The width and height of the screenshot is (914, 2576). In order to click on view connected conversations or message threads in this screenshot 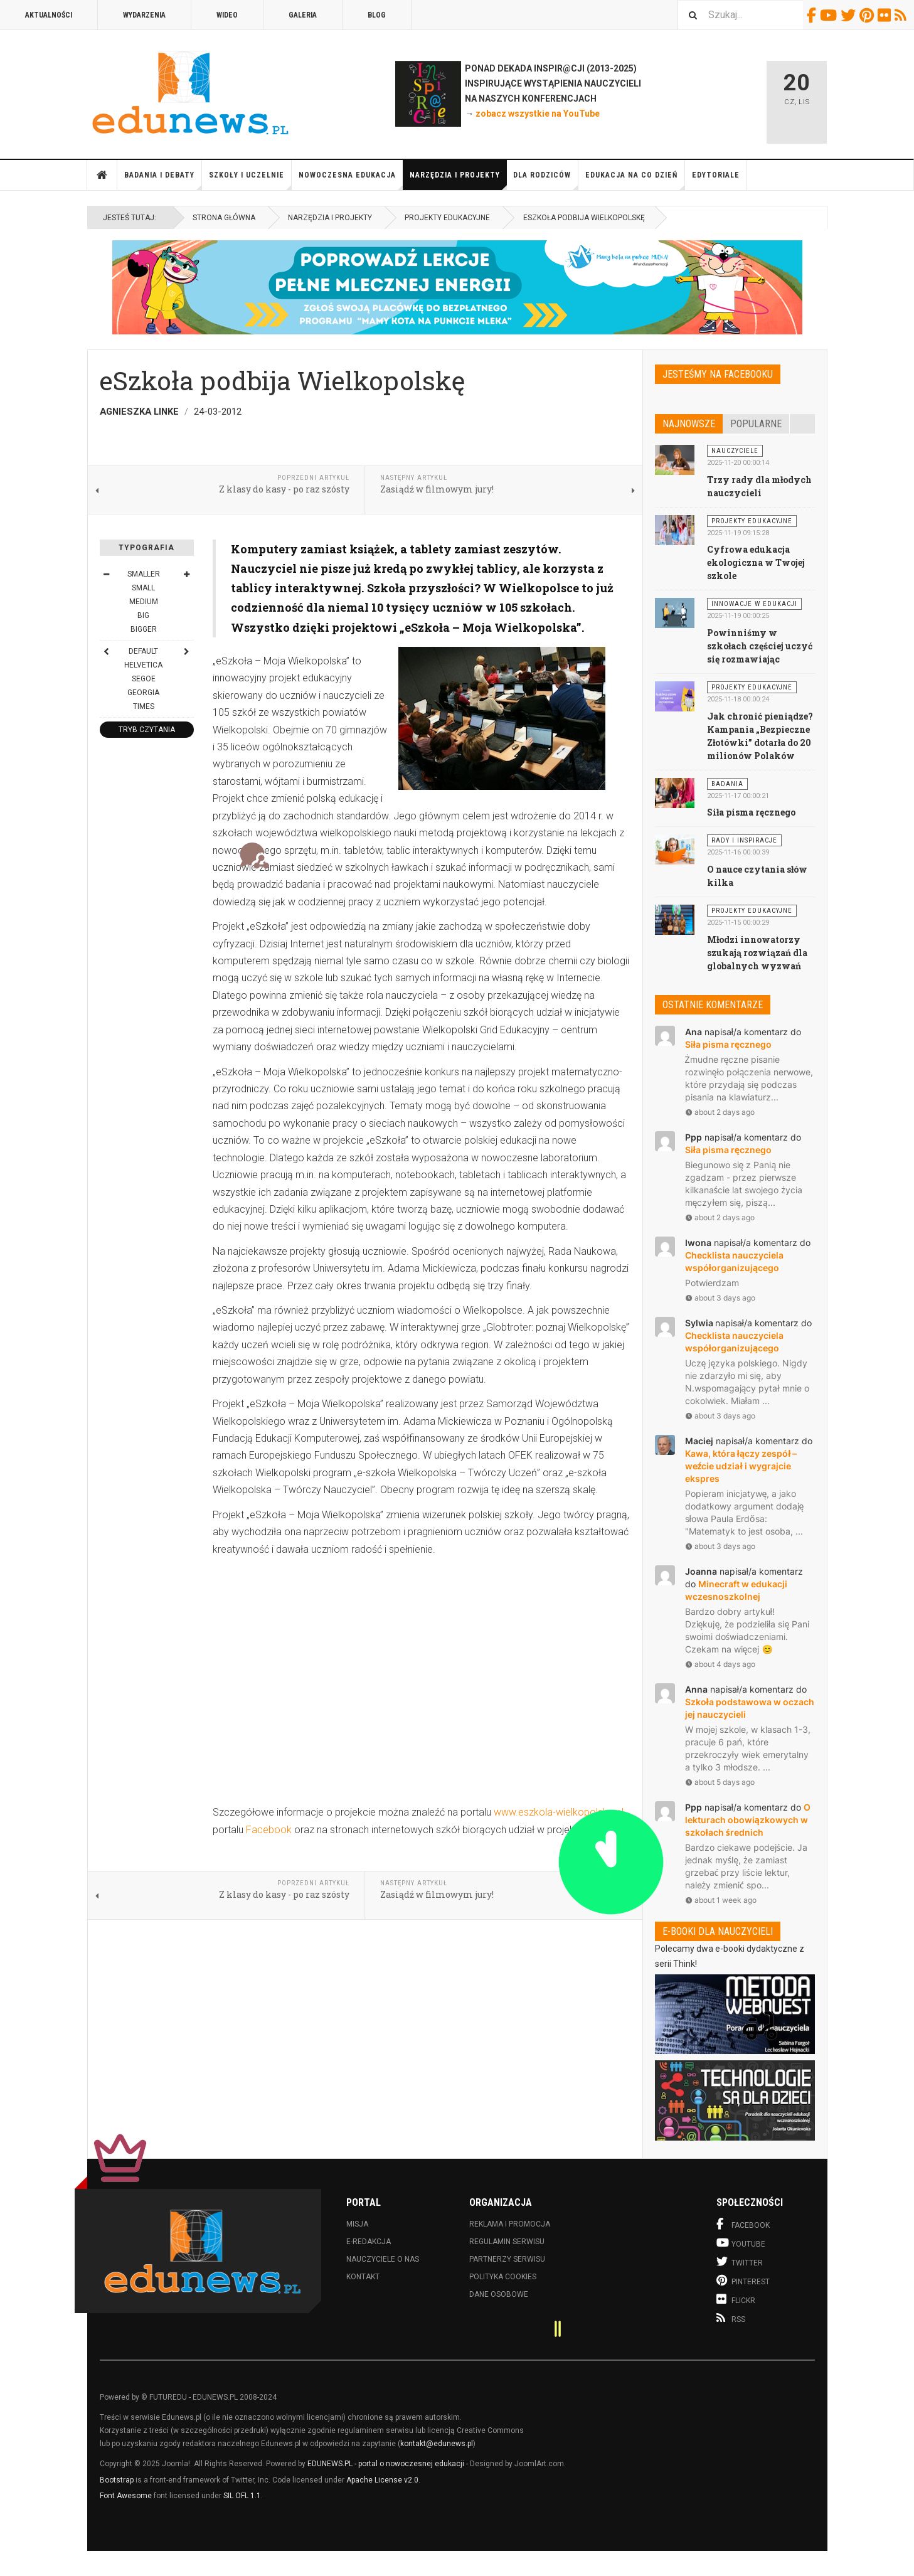, I will do `click(253, 854)`.